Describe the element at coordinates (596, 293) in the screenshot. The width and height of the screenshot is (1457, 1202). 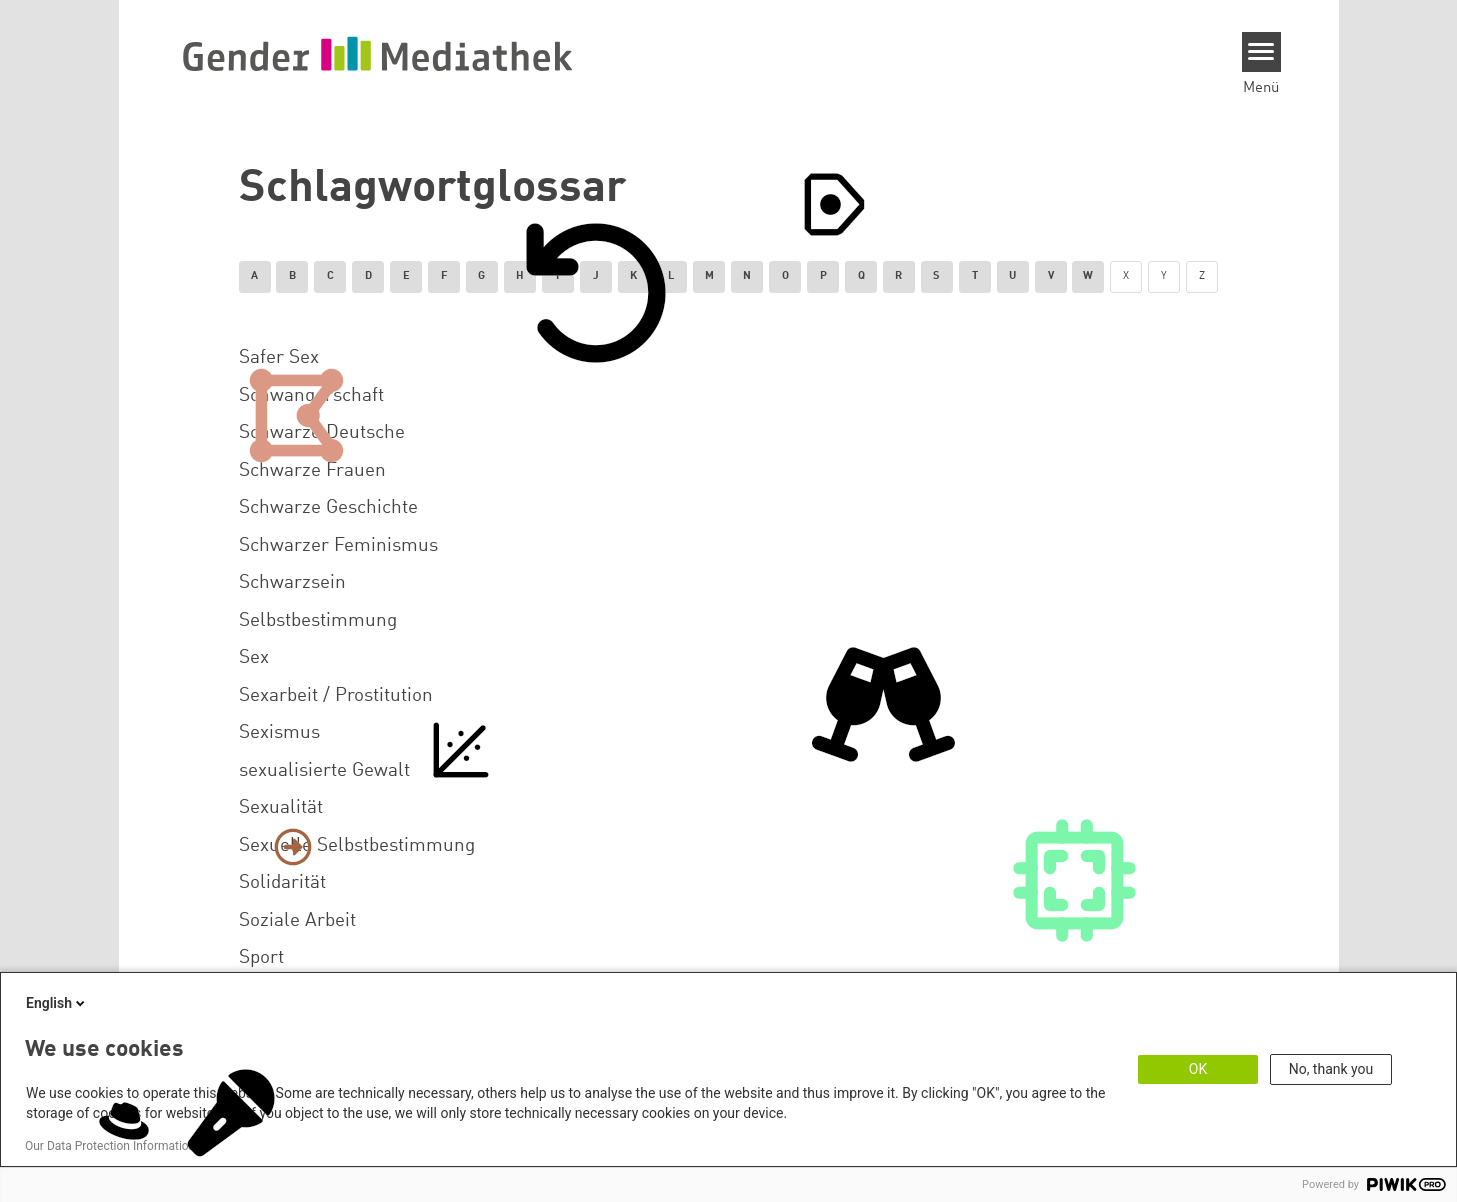
I see `undo the last action` at that location.